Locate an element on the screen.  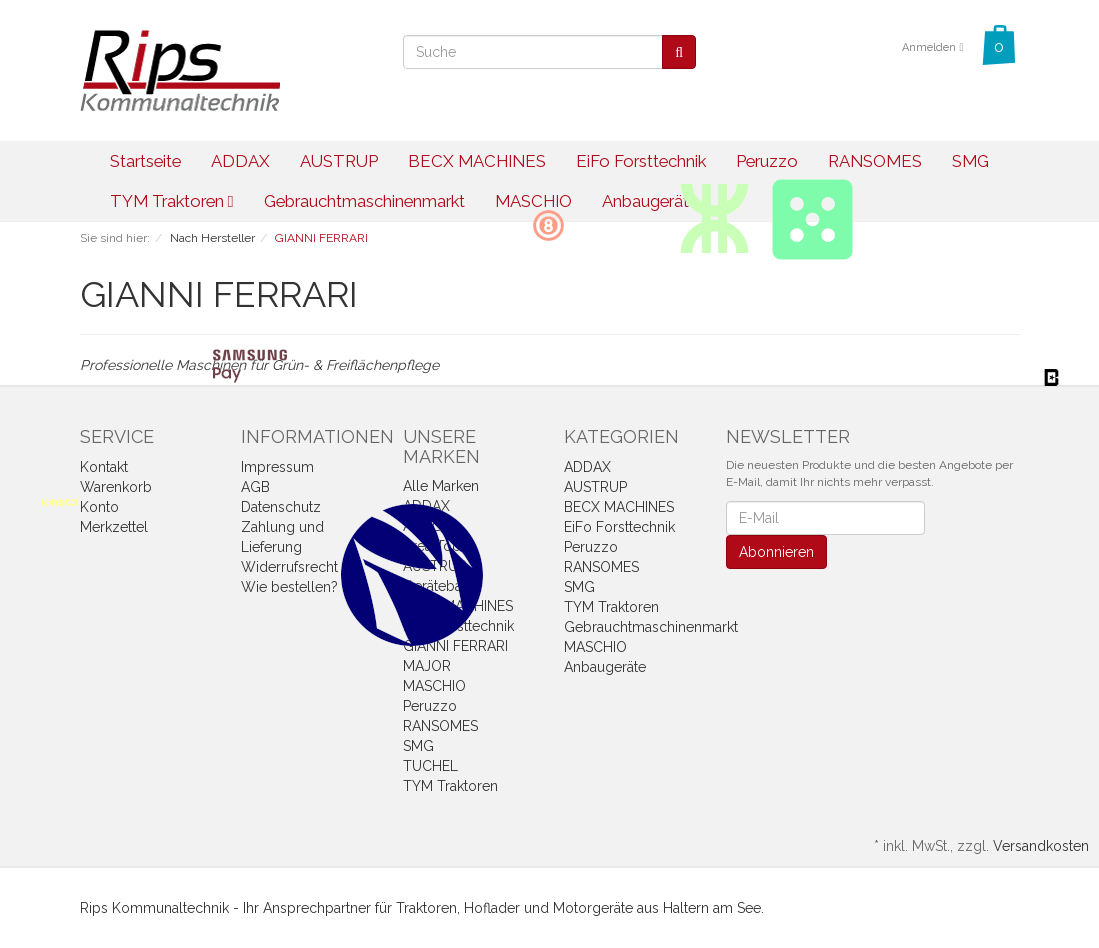
open the Shenzhen Metro app is located at coordinates (714, 218).